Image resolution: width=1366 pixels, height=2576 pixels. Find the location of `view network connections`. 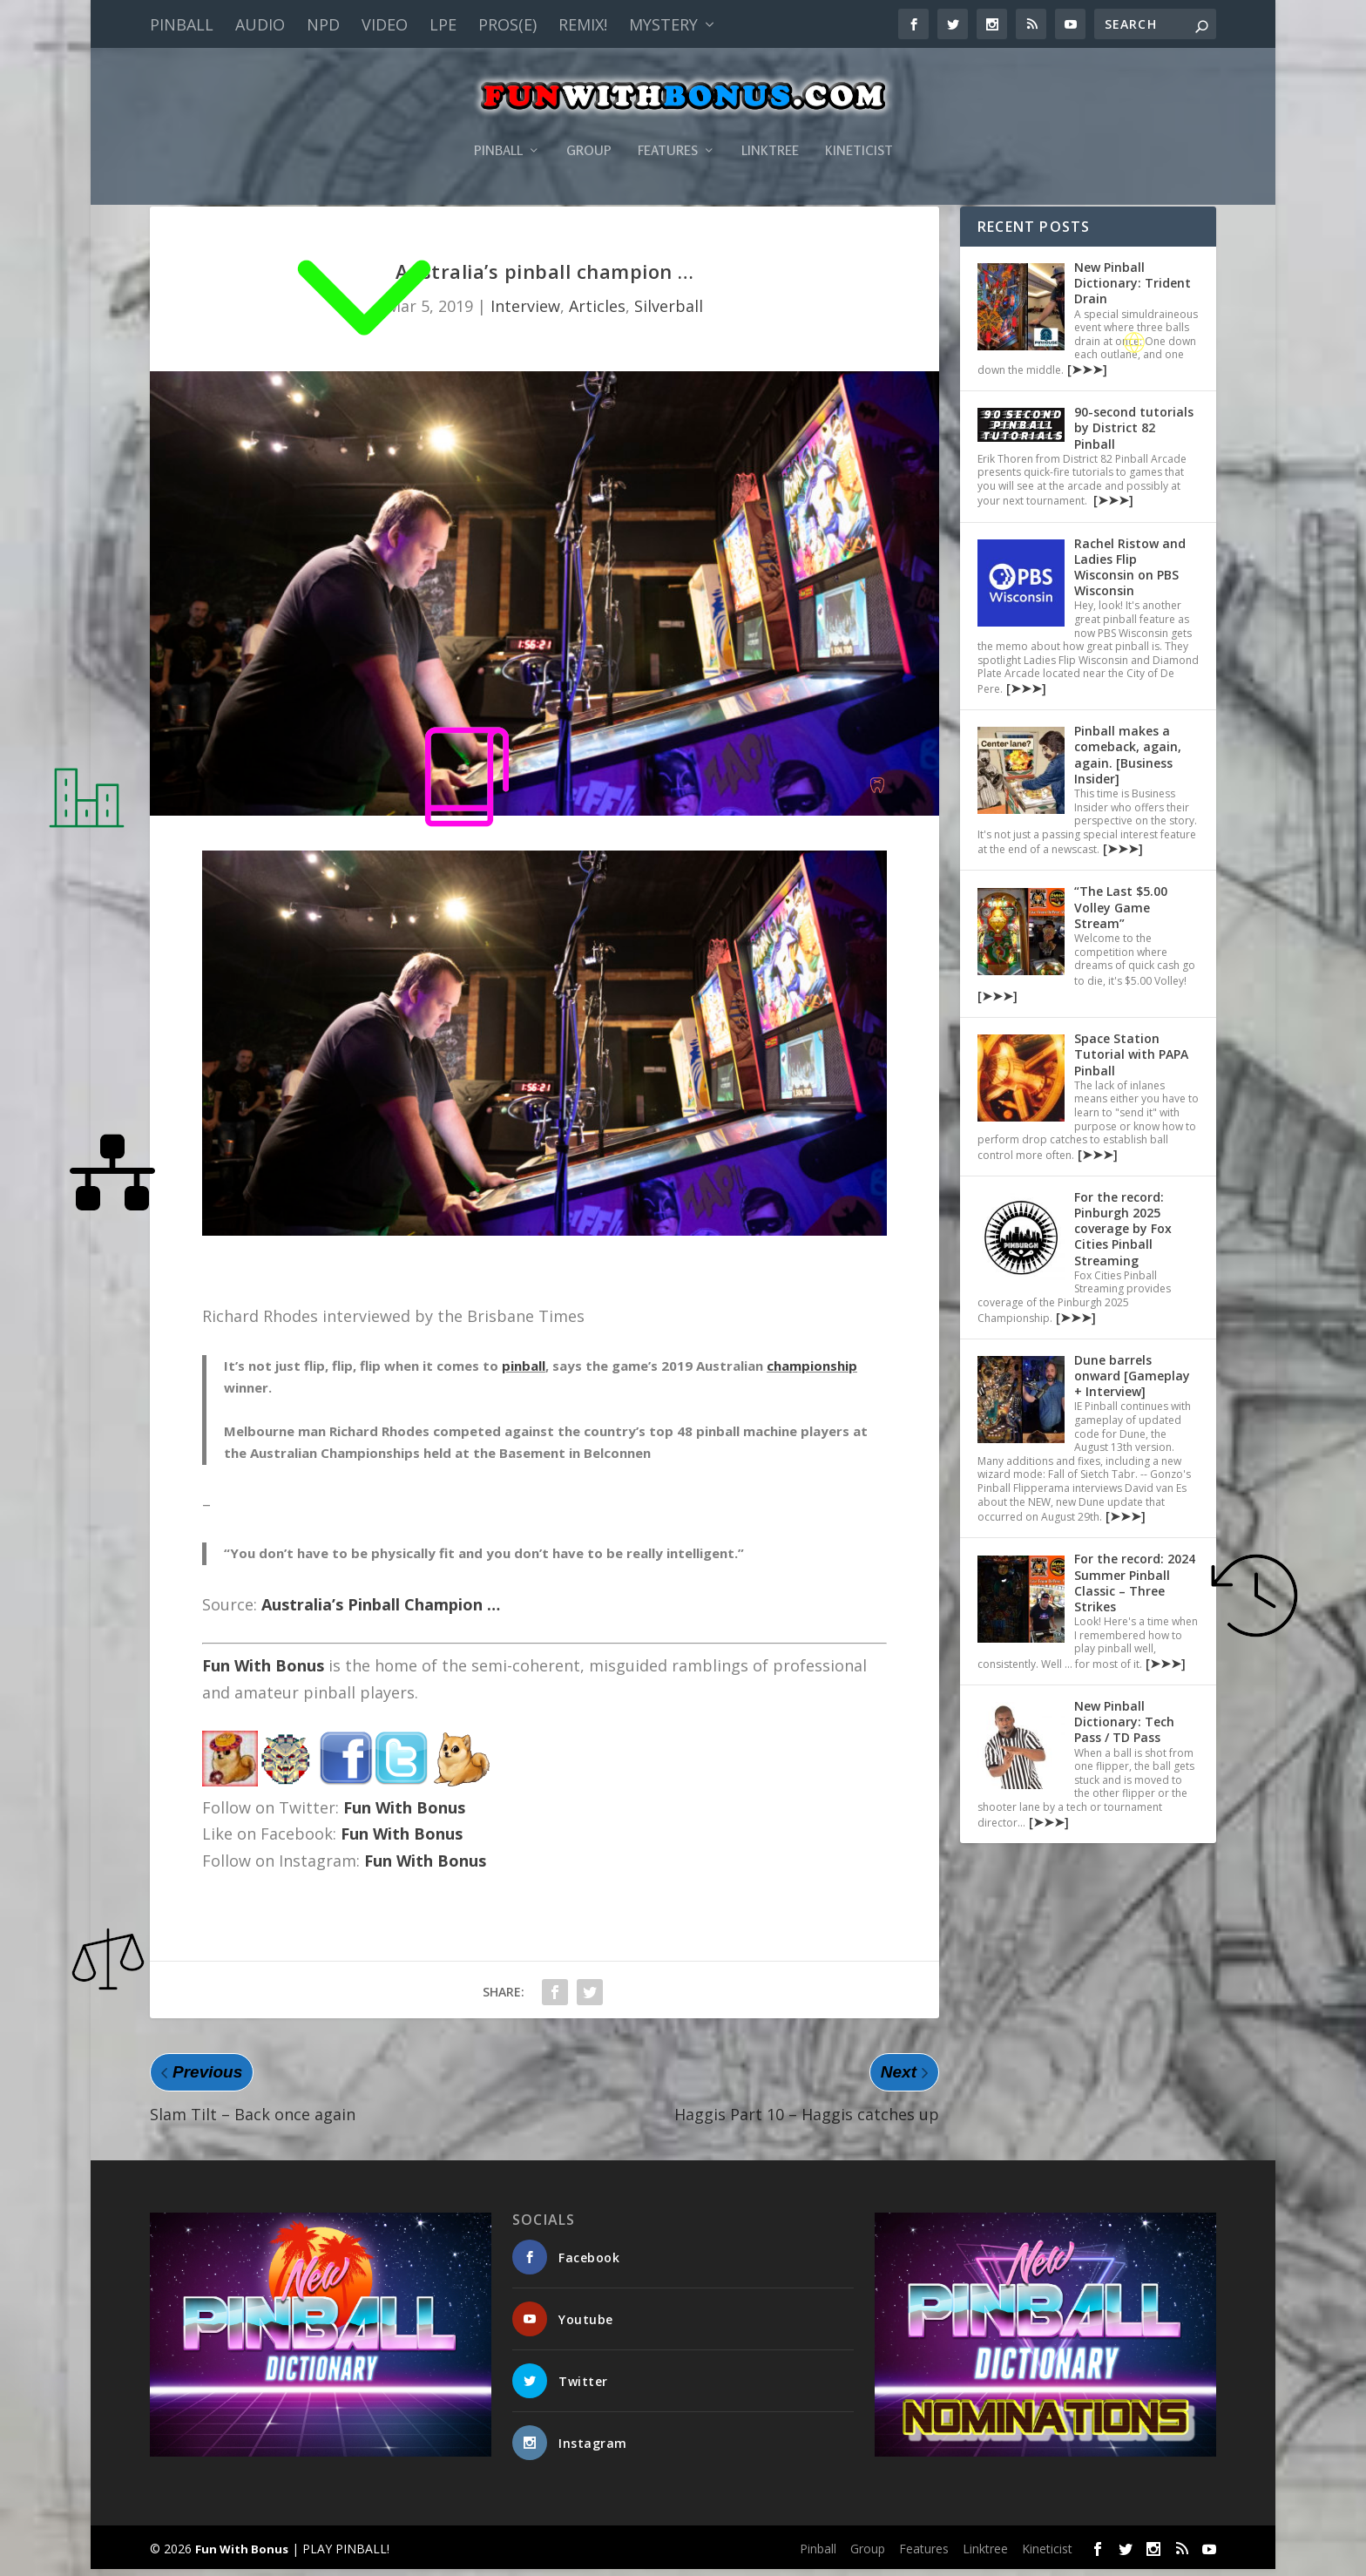

view network connections is located at coordinates (112, 1174).